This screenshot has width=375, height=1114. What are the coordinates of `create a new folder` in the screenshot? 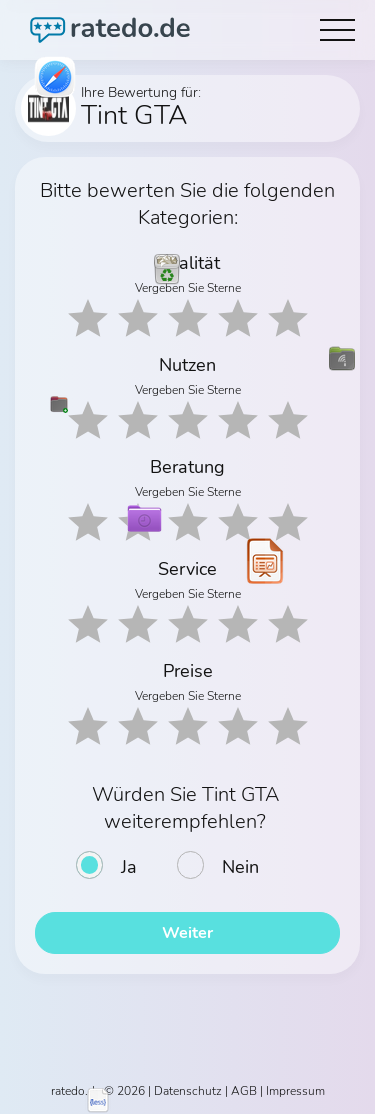 It's located at (59, 404).